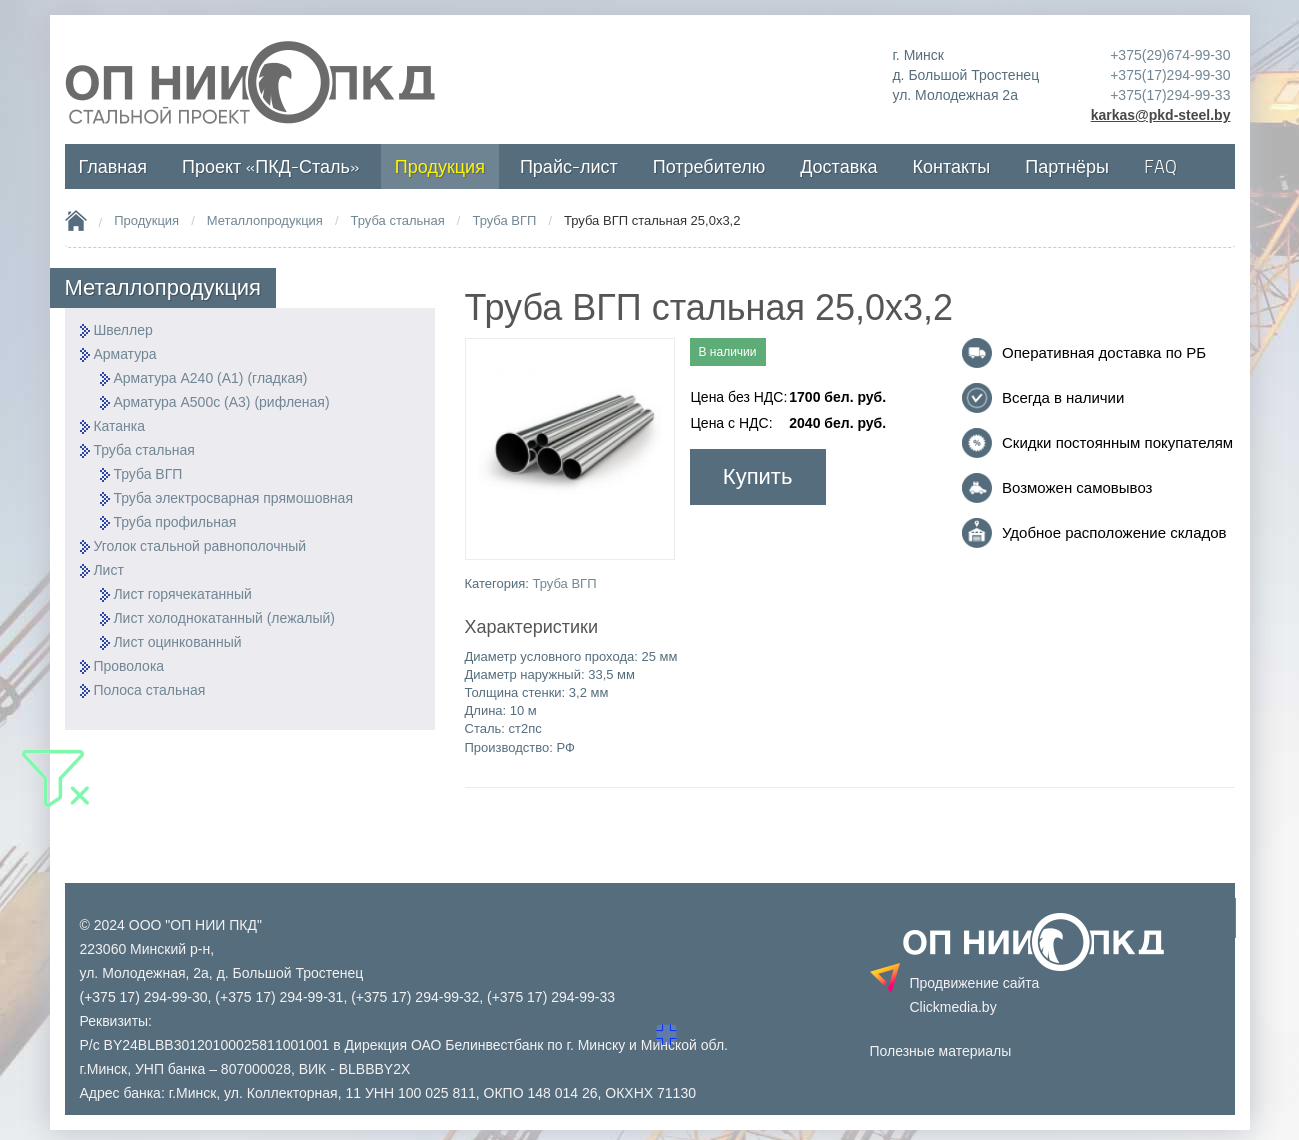 Image resolution: width=1299 pixels, height=1140 pixels. I want to click on exit fullscreen mode, so click(666, 1034).